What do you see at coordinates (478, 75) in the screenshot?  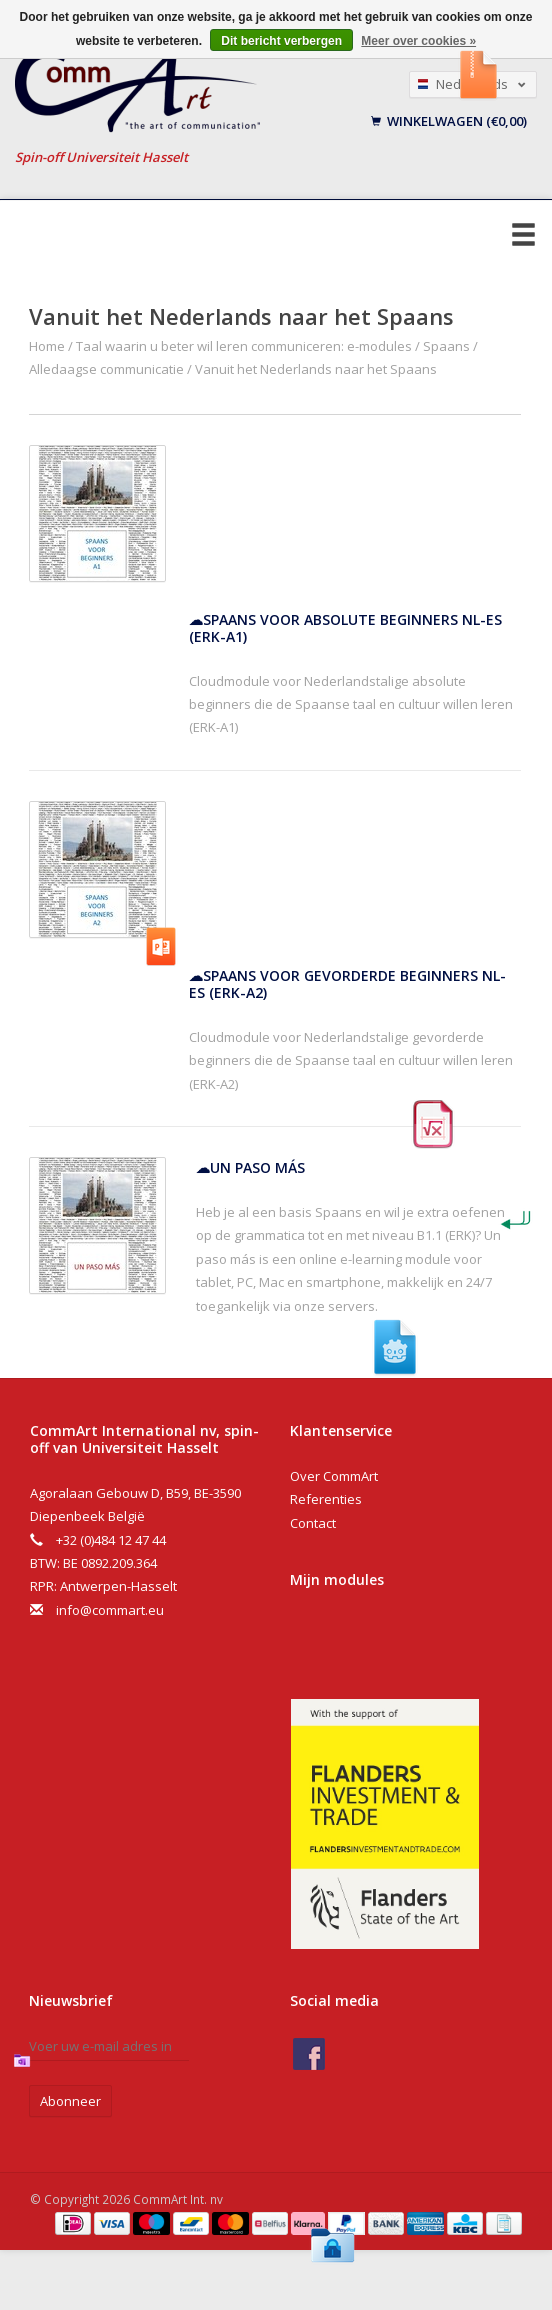 I see `an ARJ compressed archive file` at bounding box center [478, 75].